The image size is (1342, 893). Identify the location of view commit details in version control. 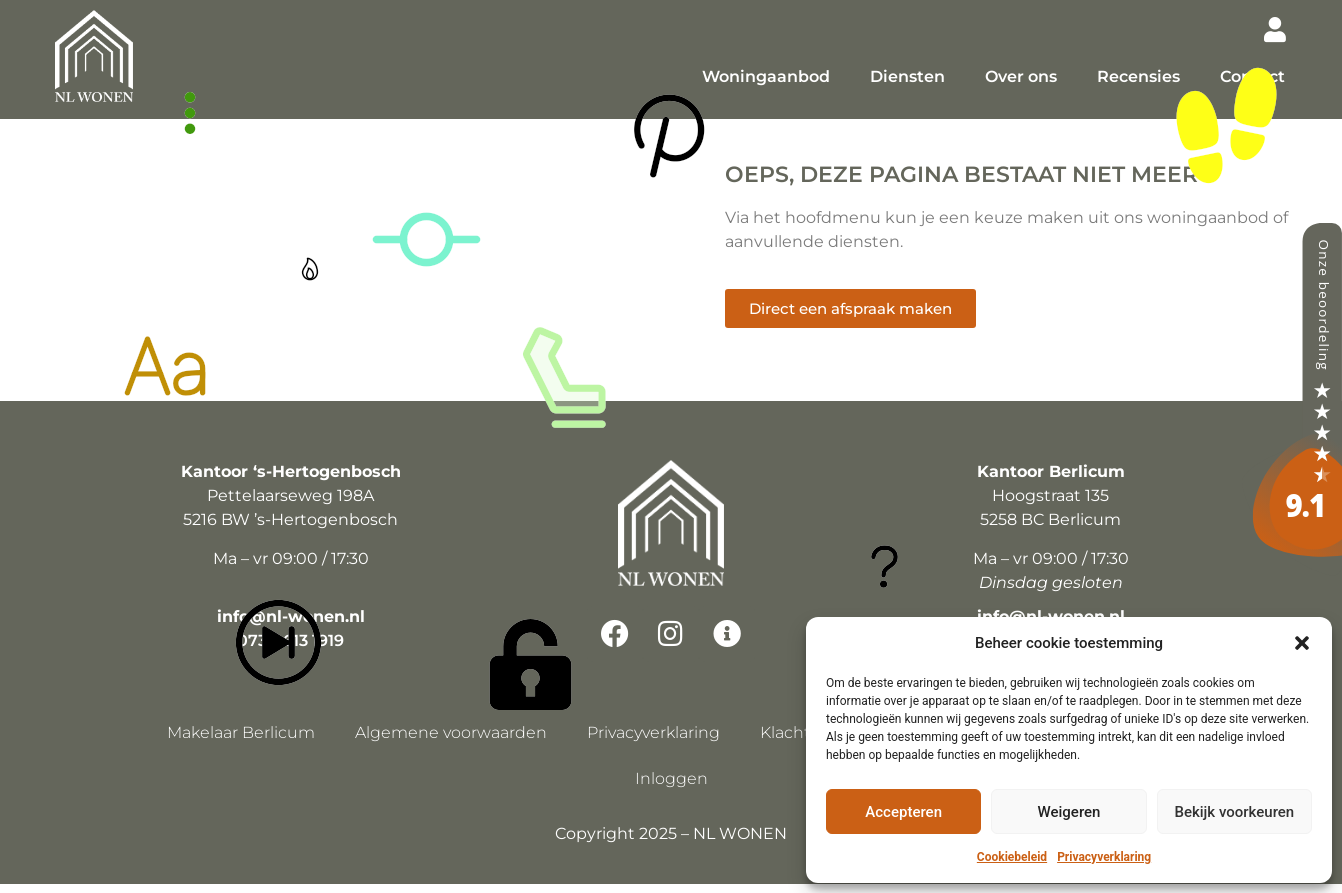
(426, 239).